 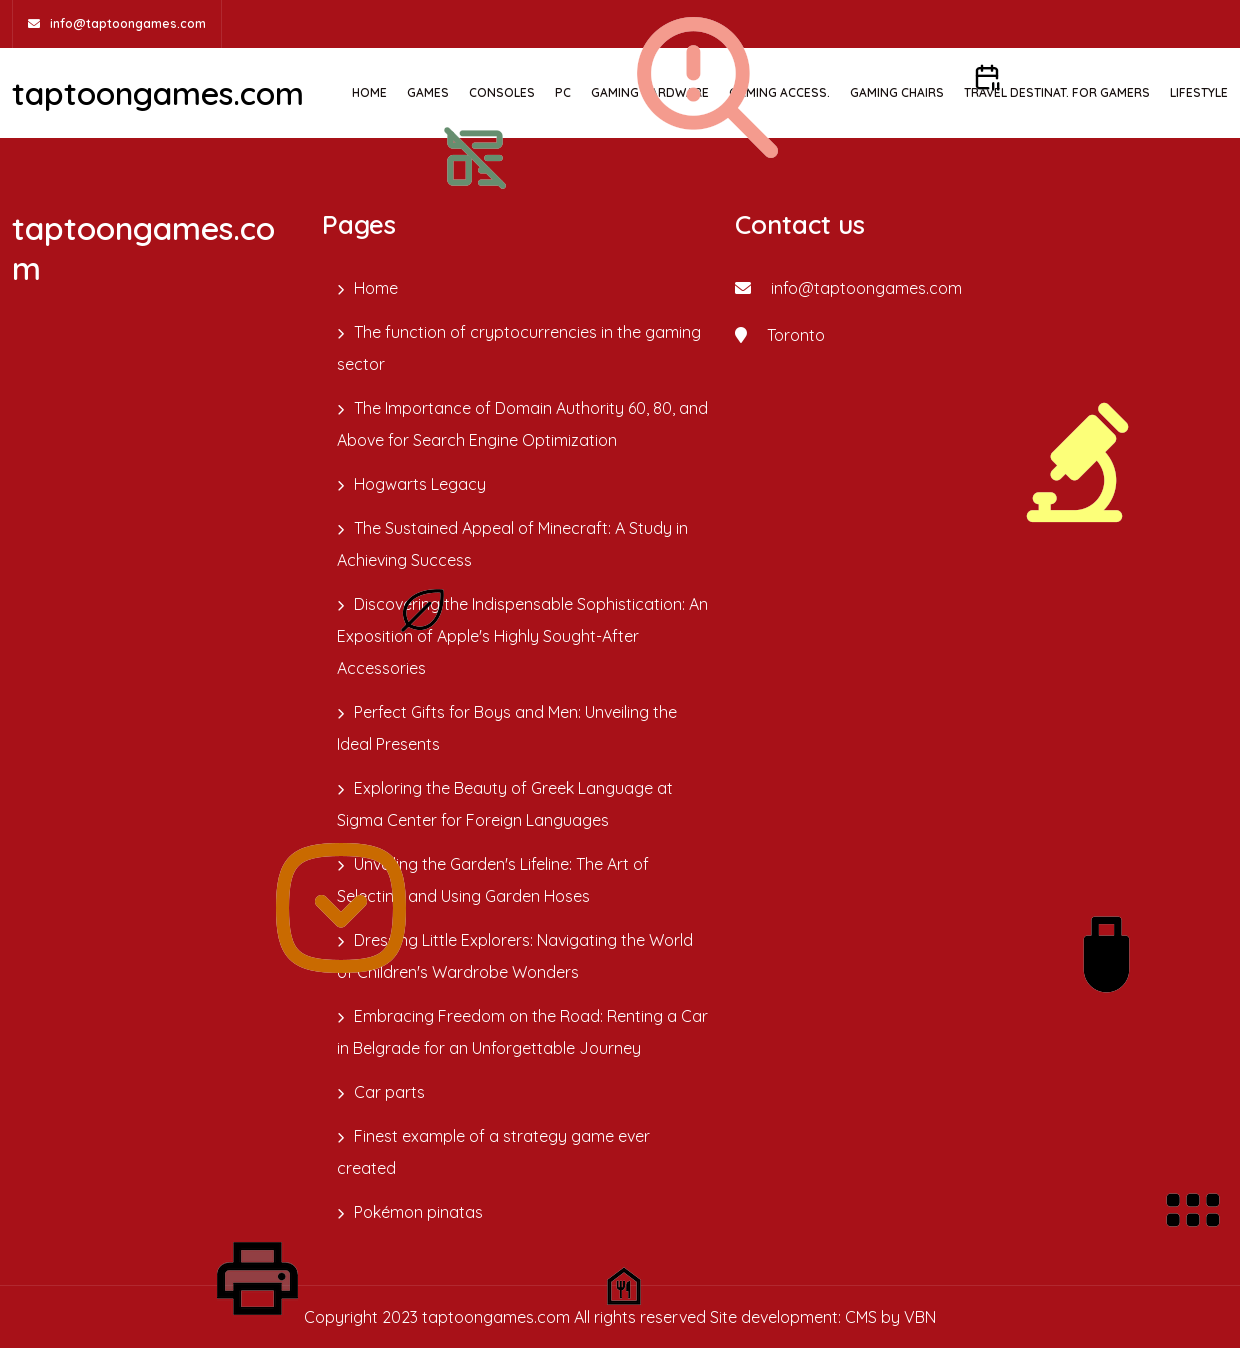 I want to click on switch to grid view layout, so click(x=1193, y=1210).